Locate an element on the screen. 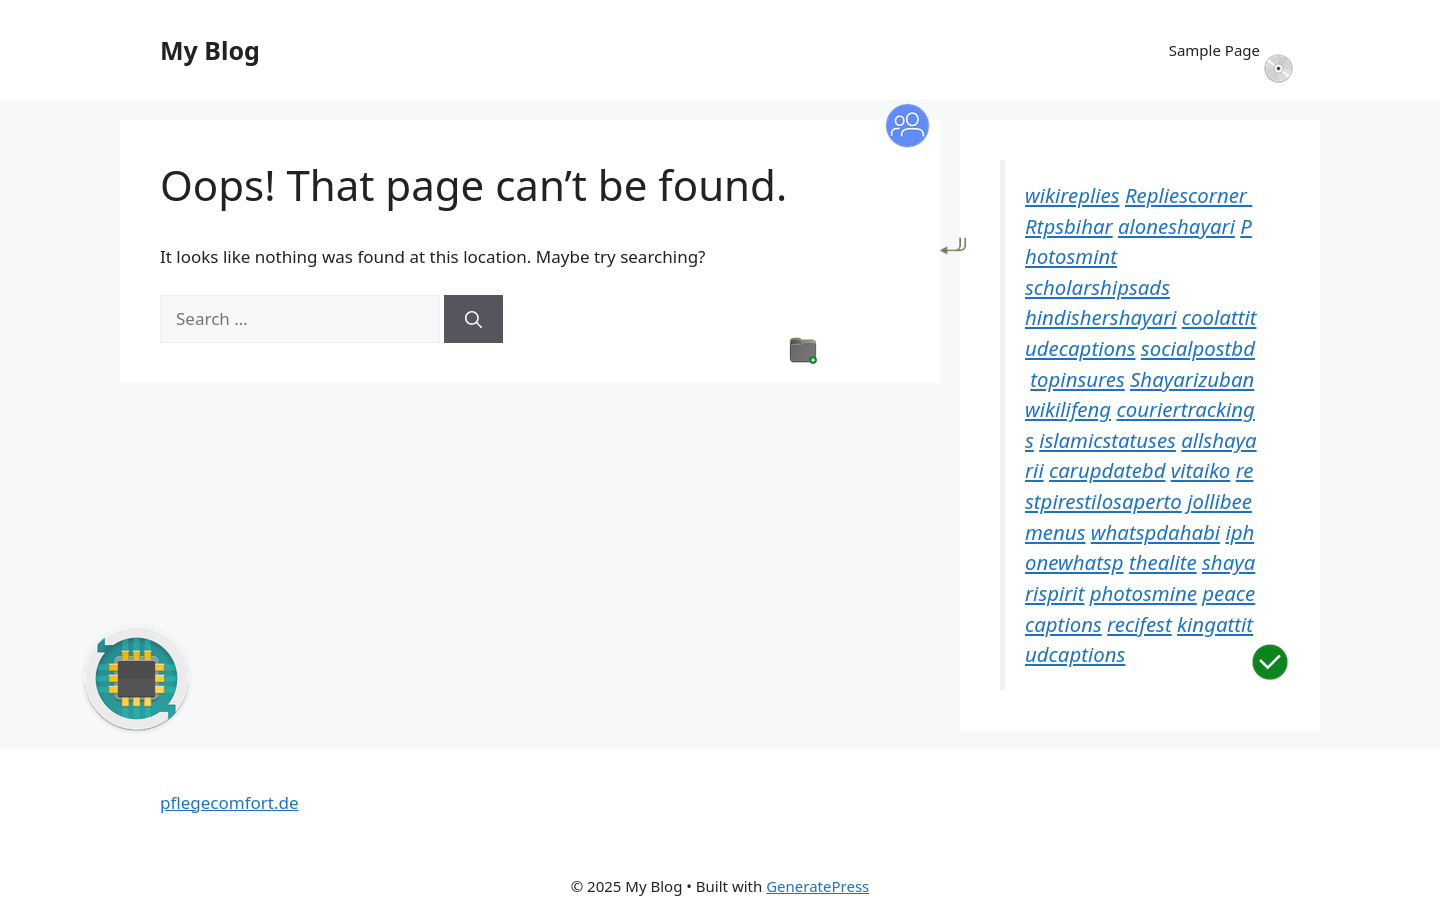 This screenshot has width=1440, height=918. indicates a DVD+R disc device is located at coordinates (1278, 68).